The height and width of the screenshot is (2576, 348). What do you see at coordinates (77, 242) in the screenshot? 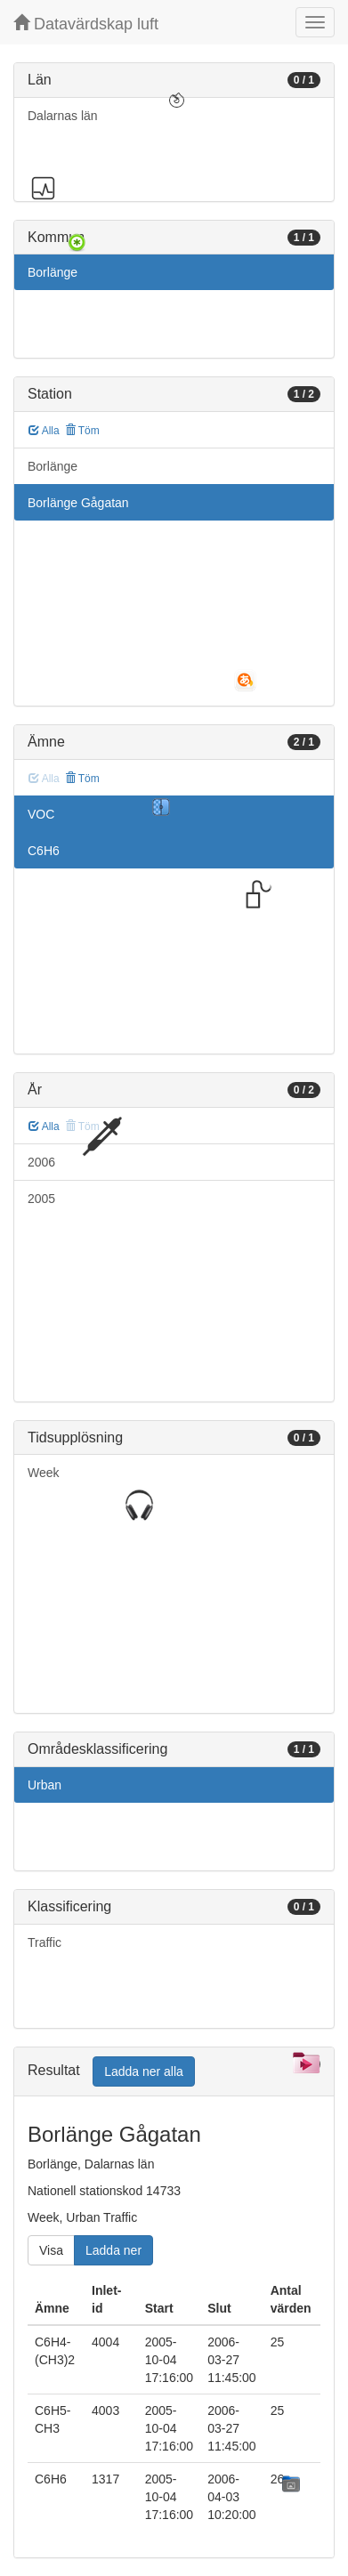
I see `indicates a generic or unspecified item type` at bounding box center [77, 242].